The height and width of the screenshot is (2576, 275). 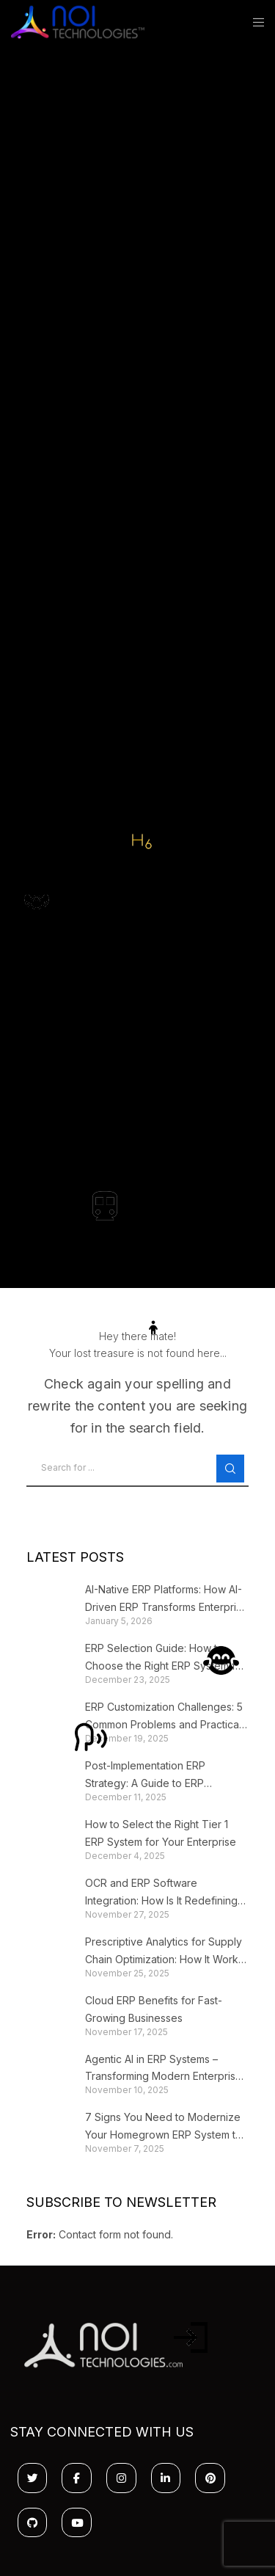 What do you see at coordinates (37, 902) in the screenshot?
I see `indicates face mask required` at bounding box center [37, 902].